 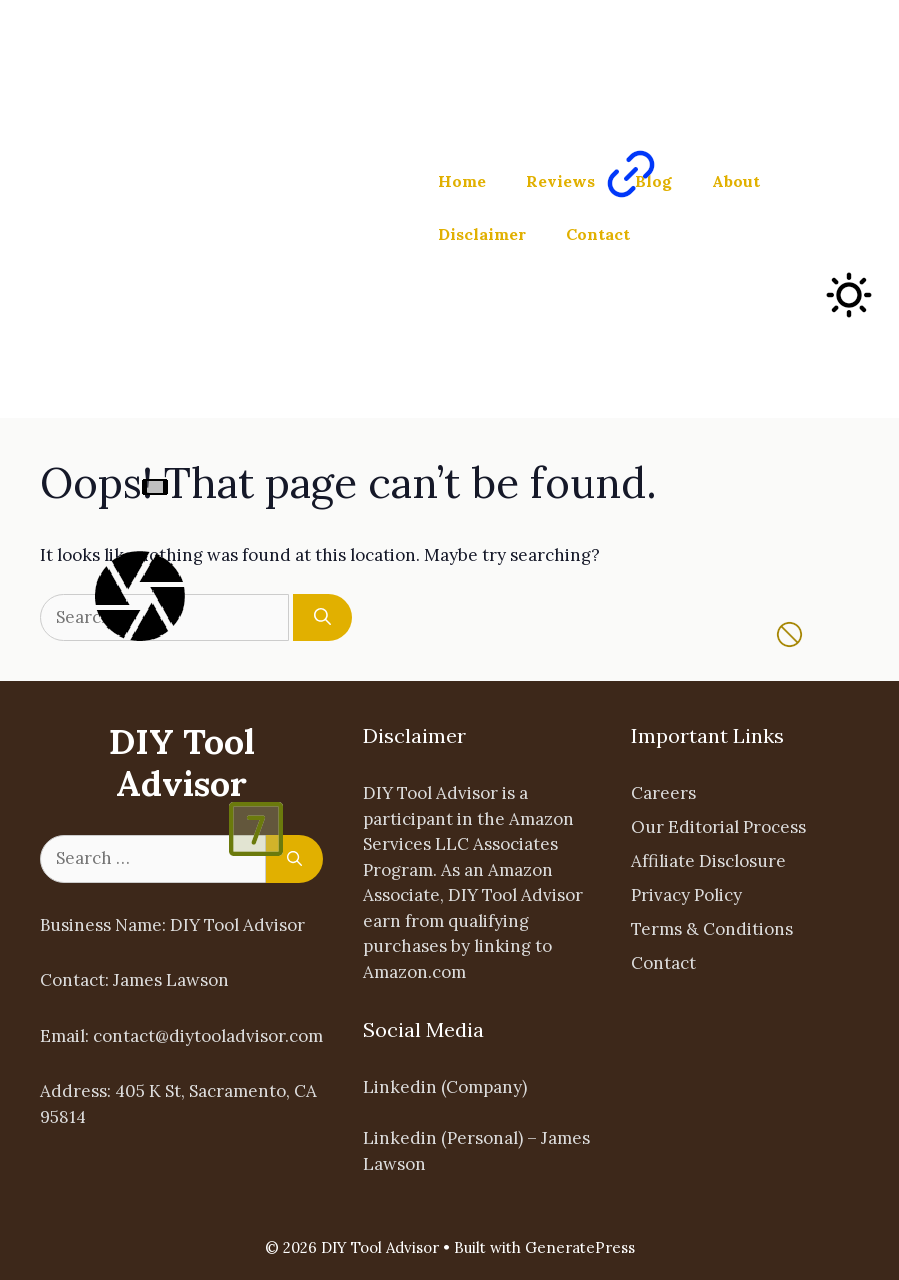 I want to click on open camera to take a photo, so click(x=140, y=596).